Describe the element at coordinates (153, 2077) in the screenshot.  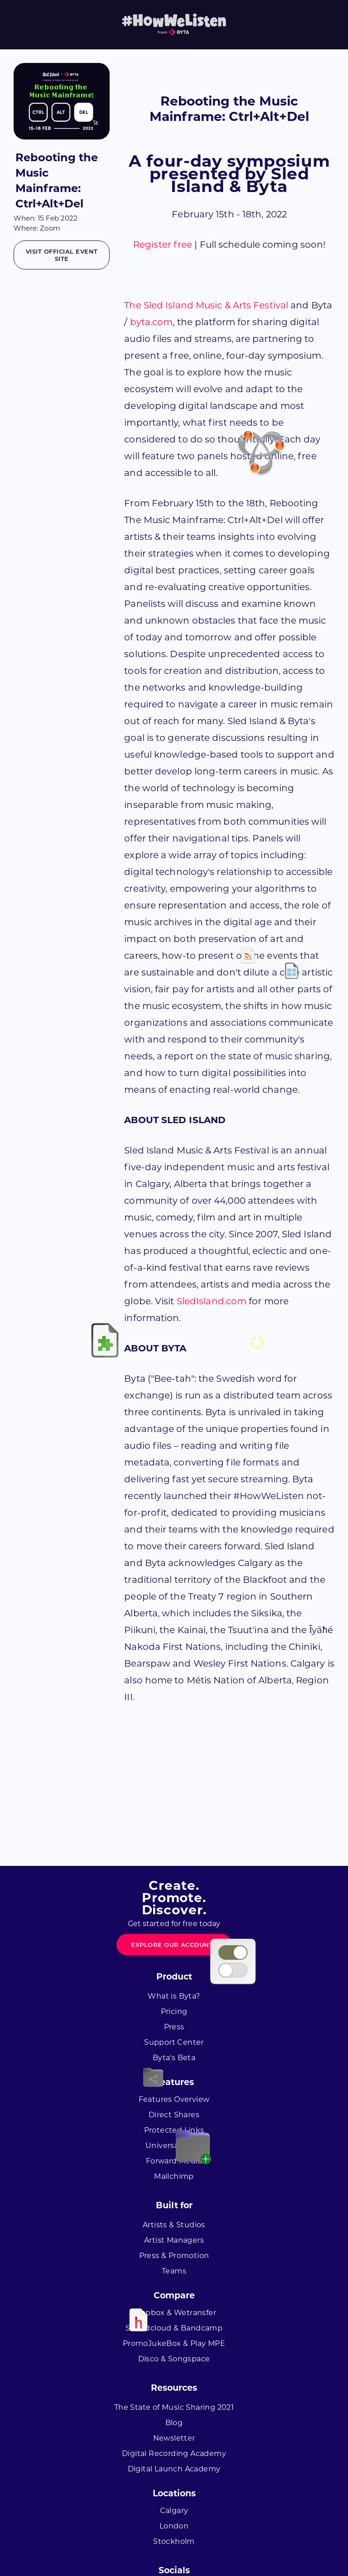
I see `open your public shared folder` at that location.